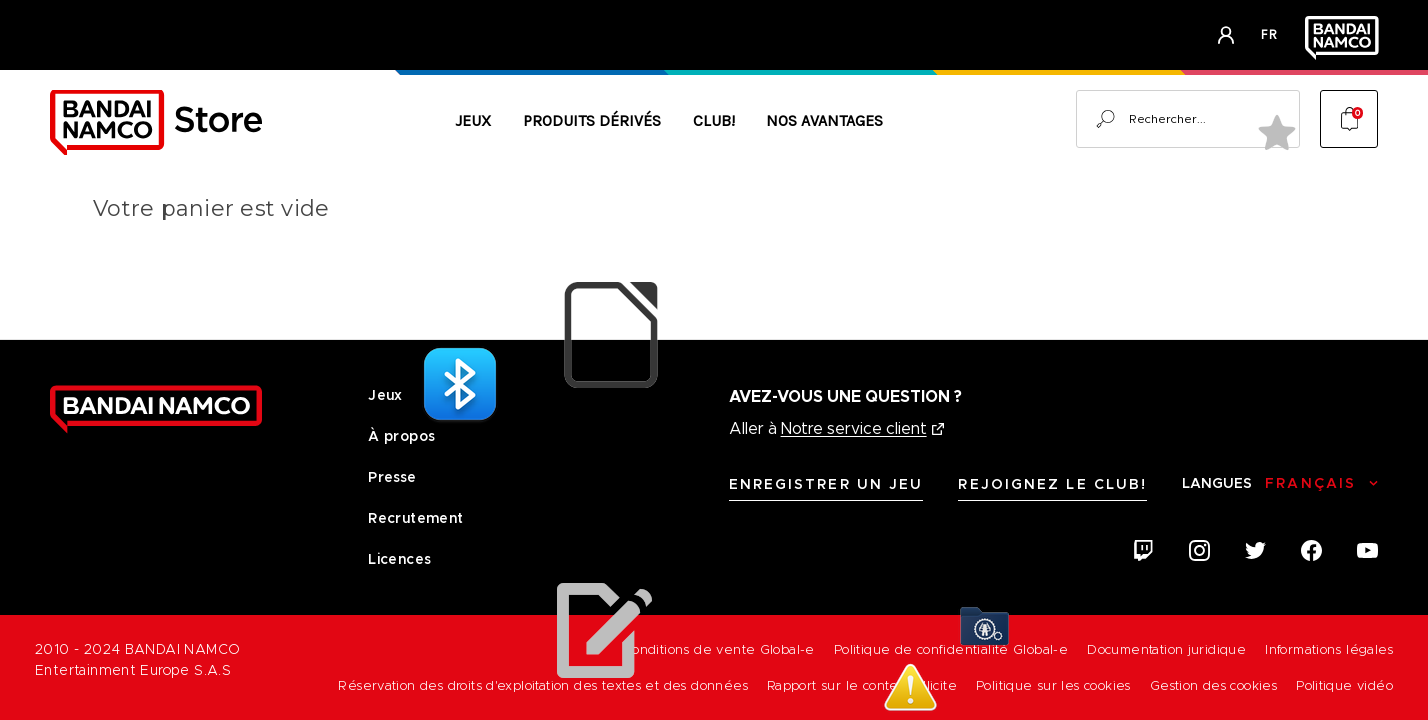  Describe the element at coordinates (611, 335) in the screenshot. I see `open LibreOffice suite` at that location.